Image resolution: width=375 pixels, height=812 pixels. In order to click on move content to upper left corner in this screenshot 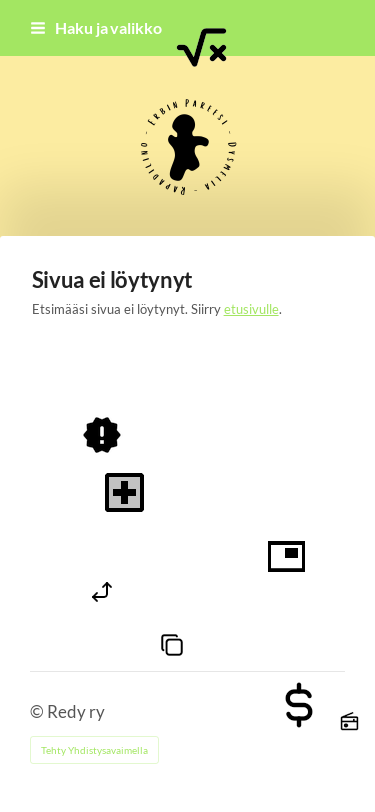, I will do `click(102, 592)`.